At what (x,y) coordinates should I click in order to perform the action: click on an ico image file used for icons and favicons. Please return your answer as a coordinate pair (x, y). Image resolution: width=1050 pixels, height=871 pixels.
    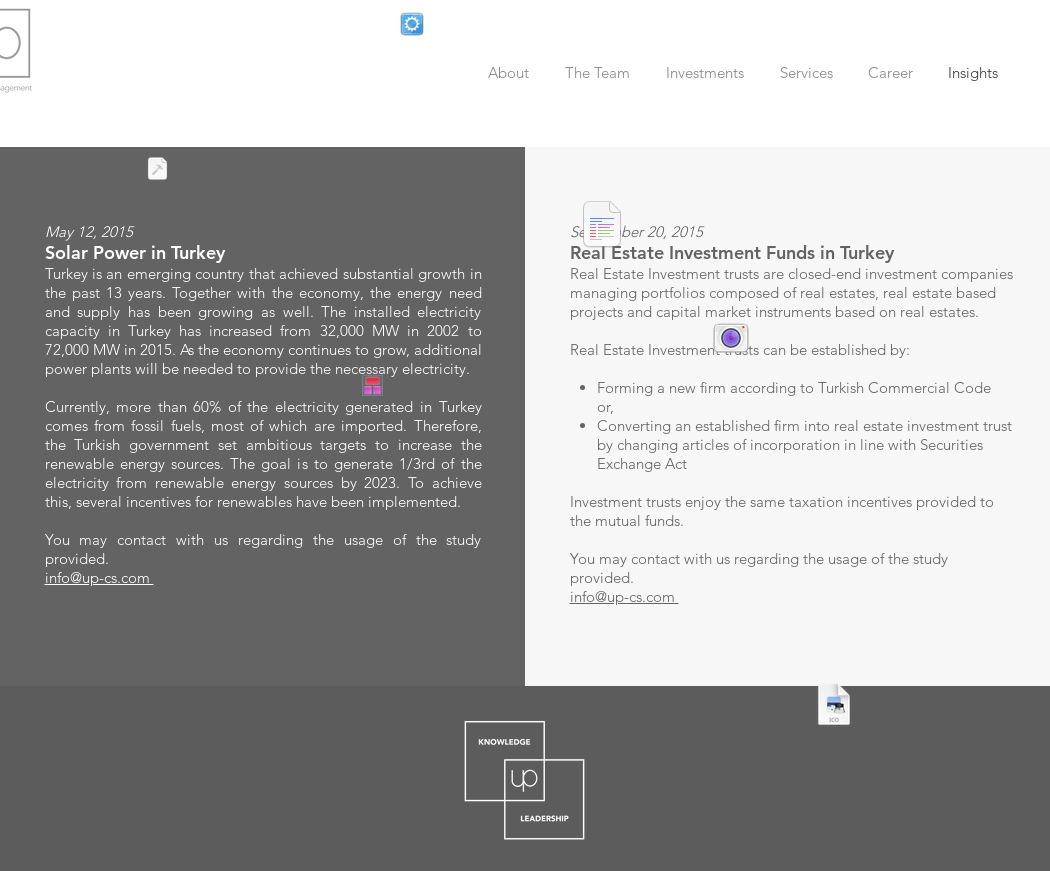
    Looking at the image, I should click on (834, 705).